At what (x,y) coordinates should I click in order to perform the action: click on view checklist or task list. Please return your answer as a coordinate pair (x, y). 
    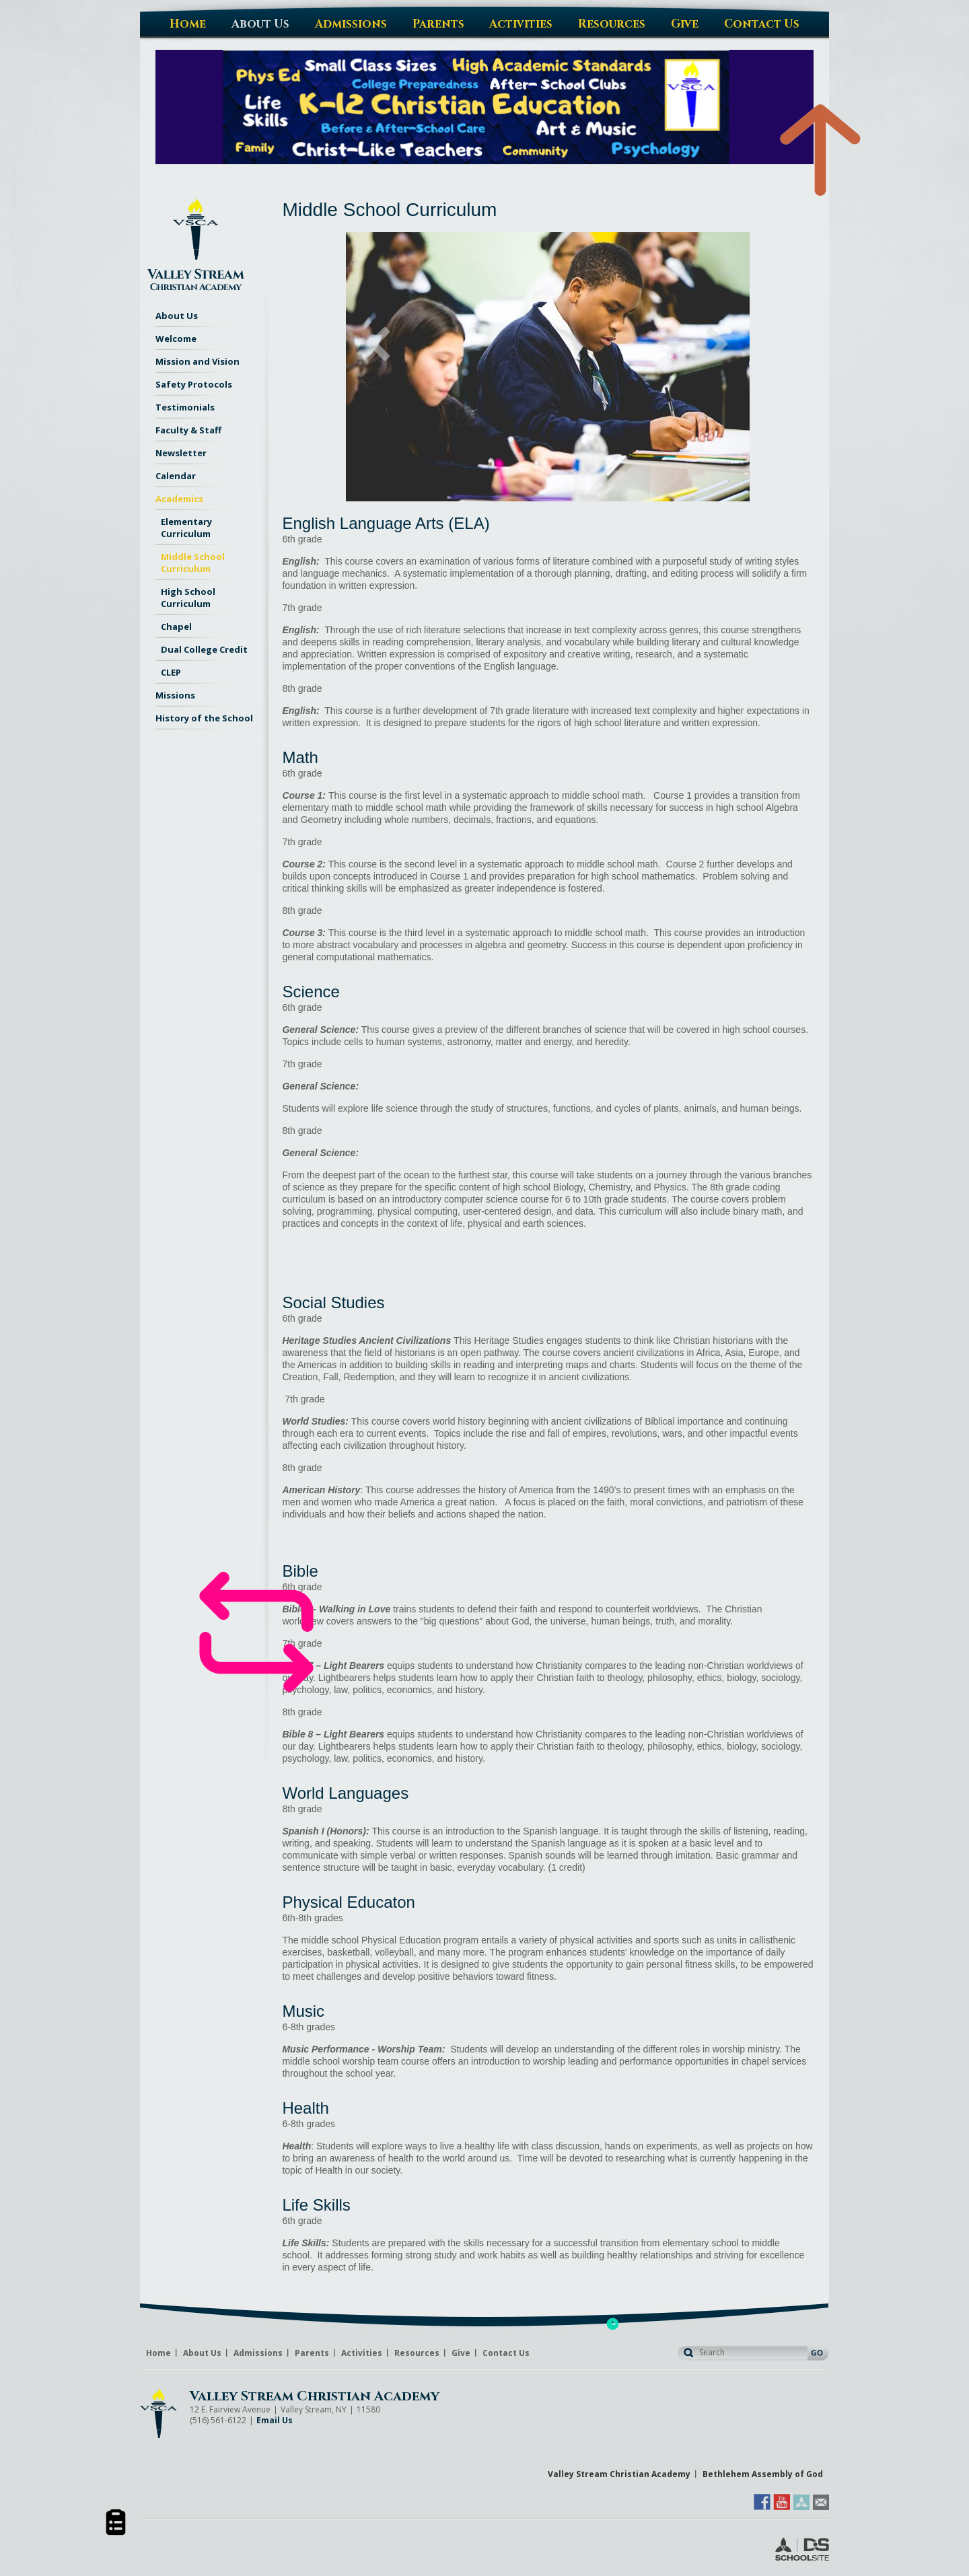
    Looking at the image, I should click on (116, 2522).